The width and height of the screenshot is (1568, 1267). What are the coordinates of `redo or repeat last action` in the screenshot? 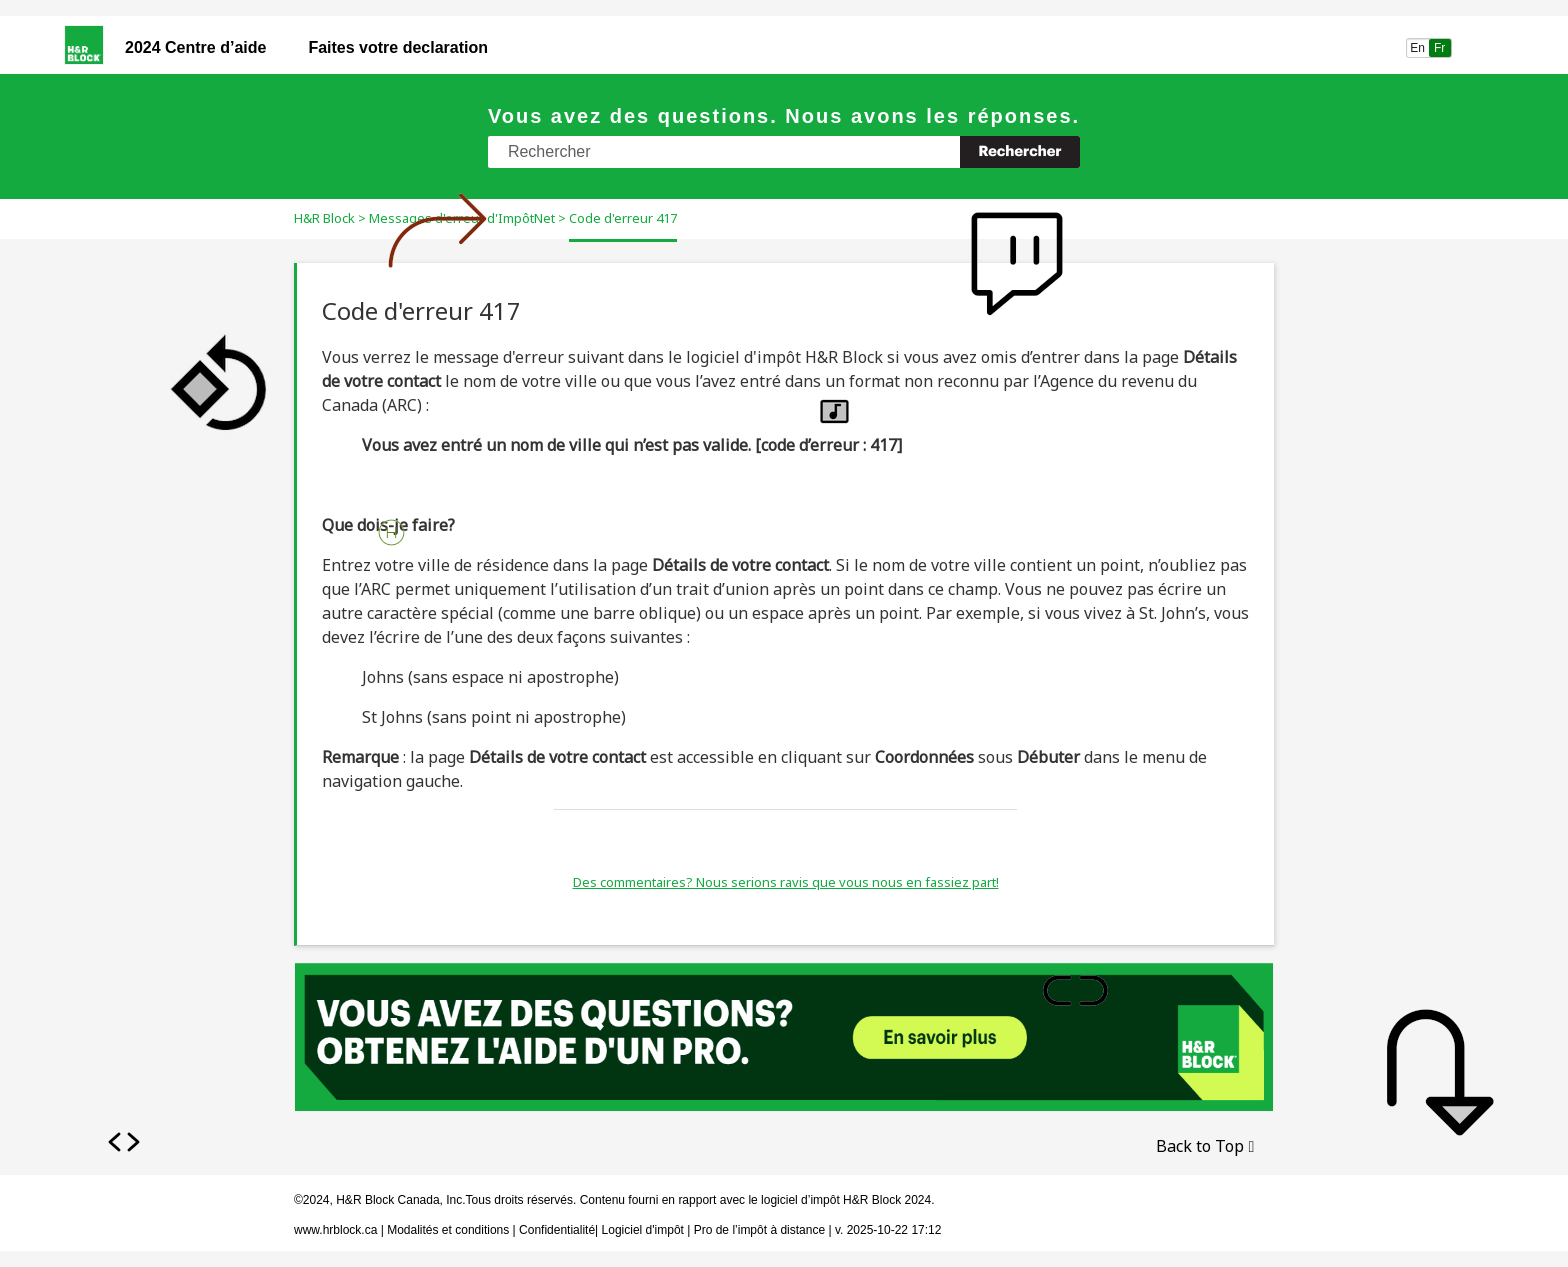 It's located at (1435, 1072).